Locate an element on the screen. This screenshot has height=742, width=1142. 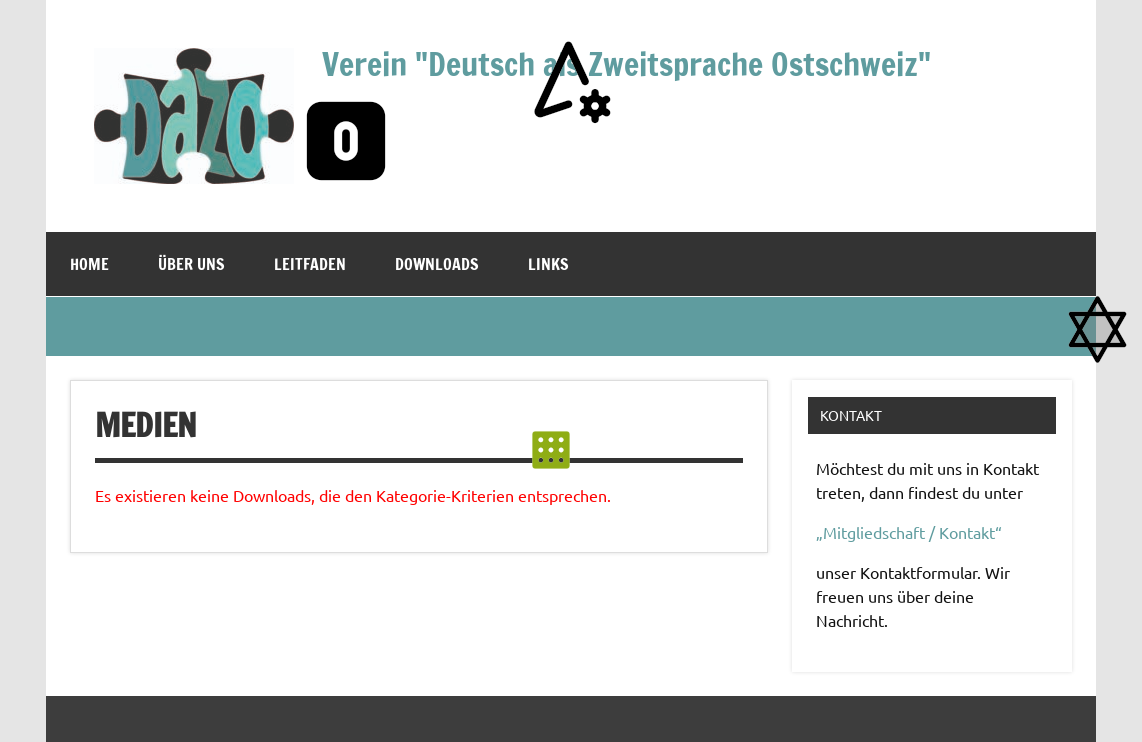
indicates jewish or hebrew-related content is located at coordinates (1097, 329).